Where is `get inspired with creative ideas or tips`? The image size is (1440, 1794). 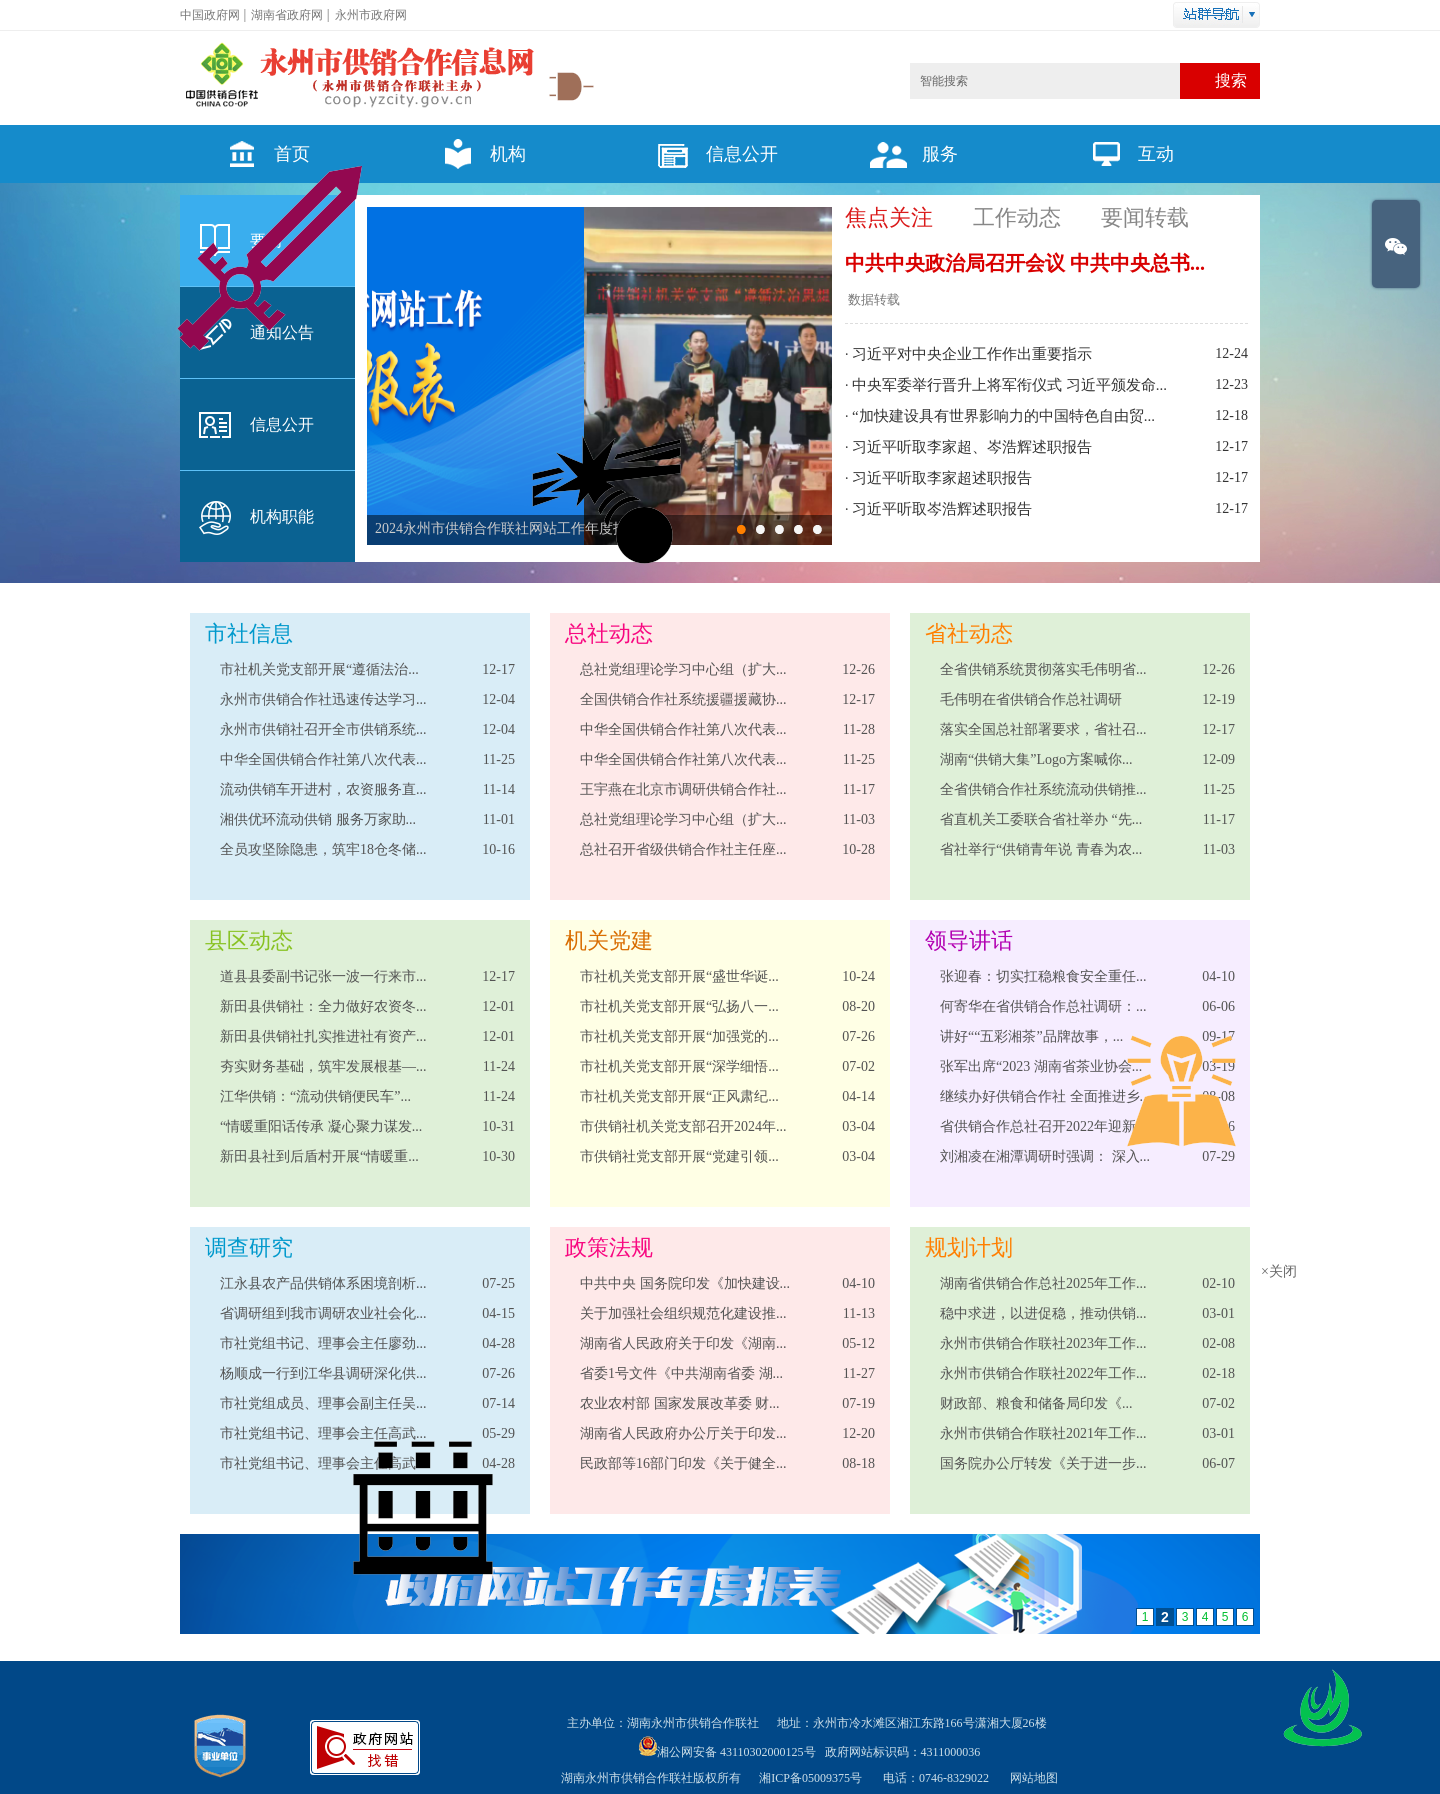
get inspired with creative ideas or tips is located at coordinates (1181, 1091).